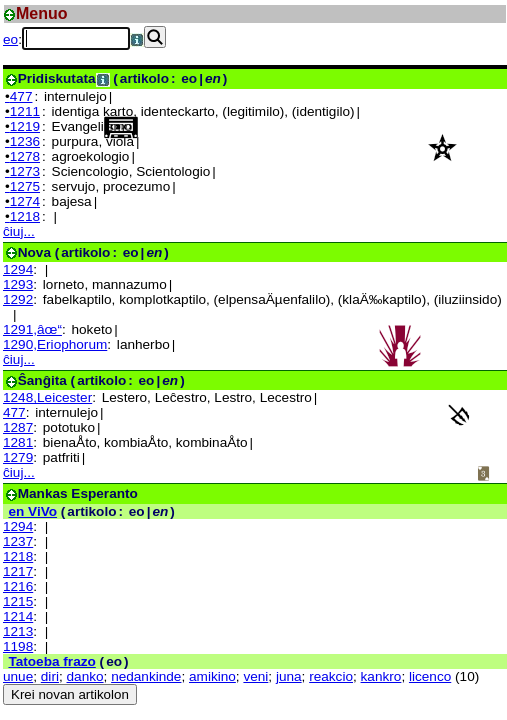 The width and height of the screenshot is (507, 720). Describe the element at coordinates (483, 473) in the screenshot. I see `play the three of hearts card` at that location.